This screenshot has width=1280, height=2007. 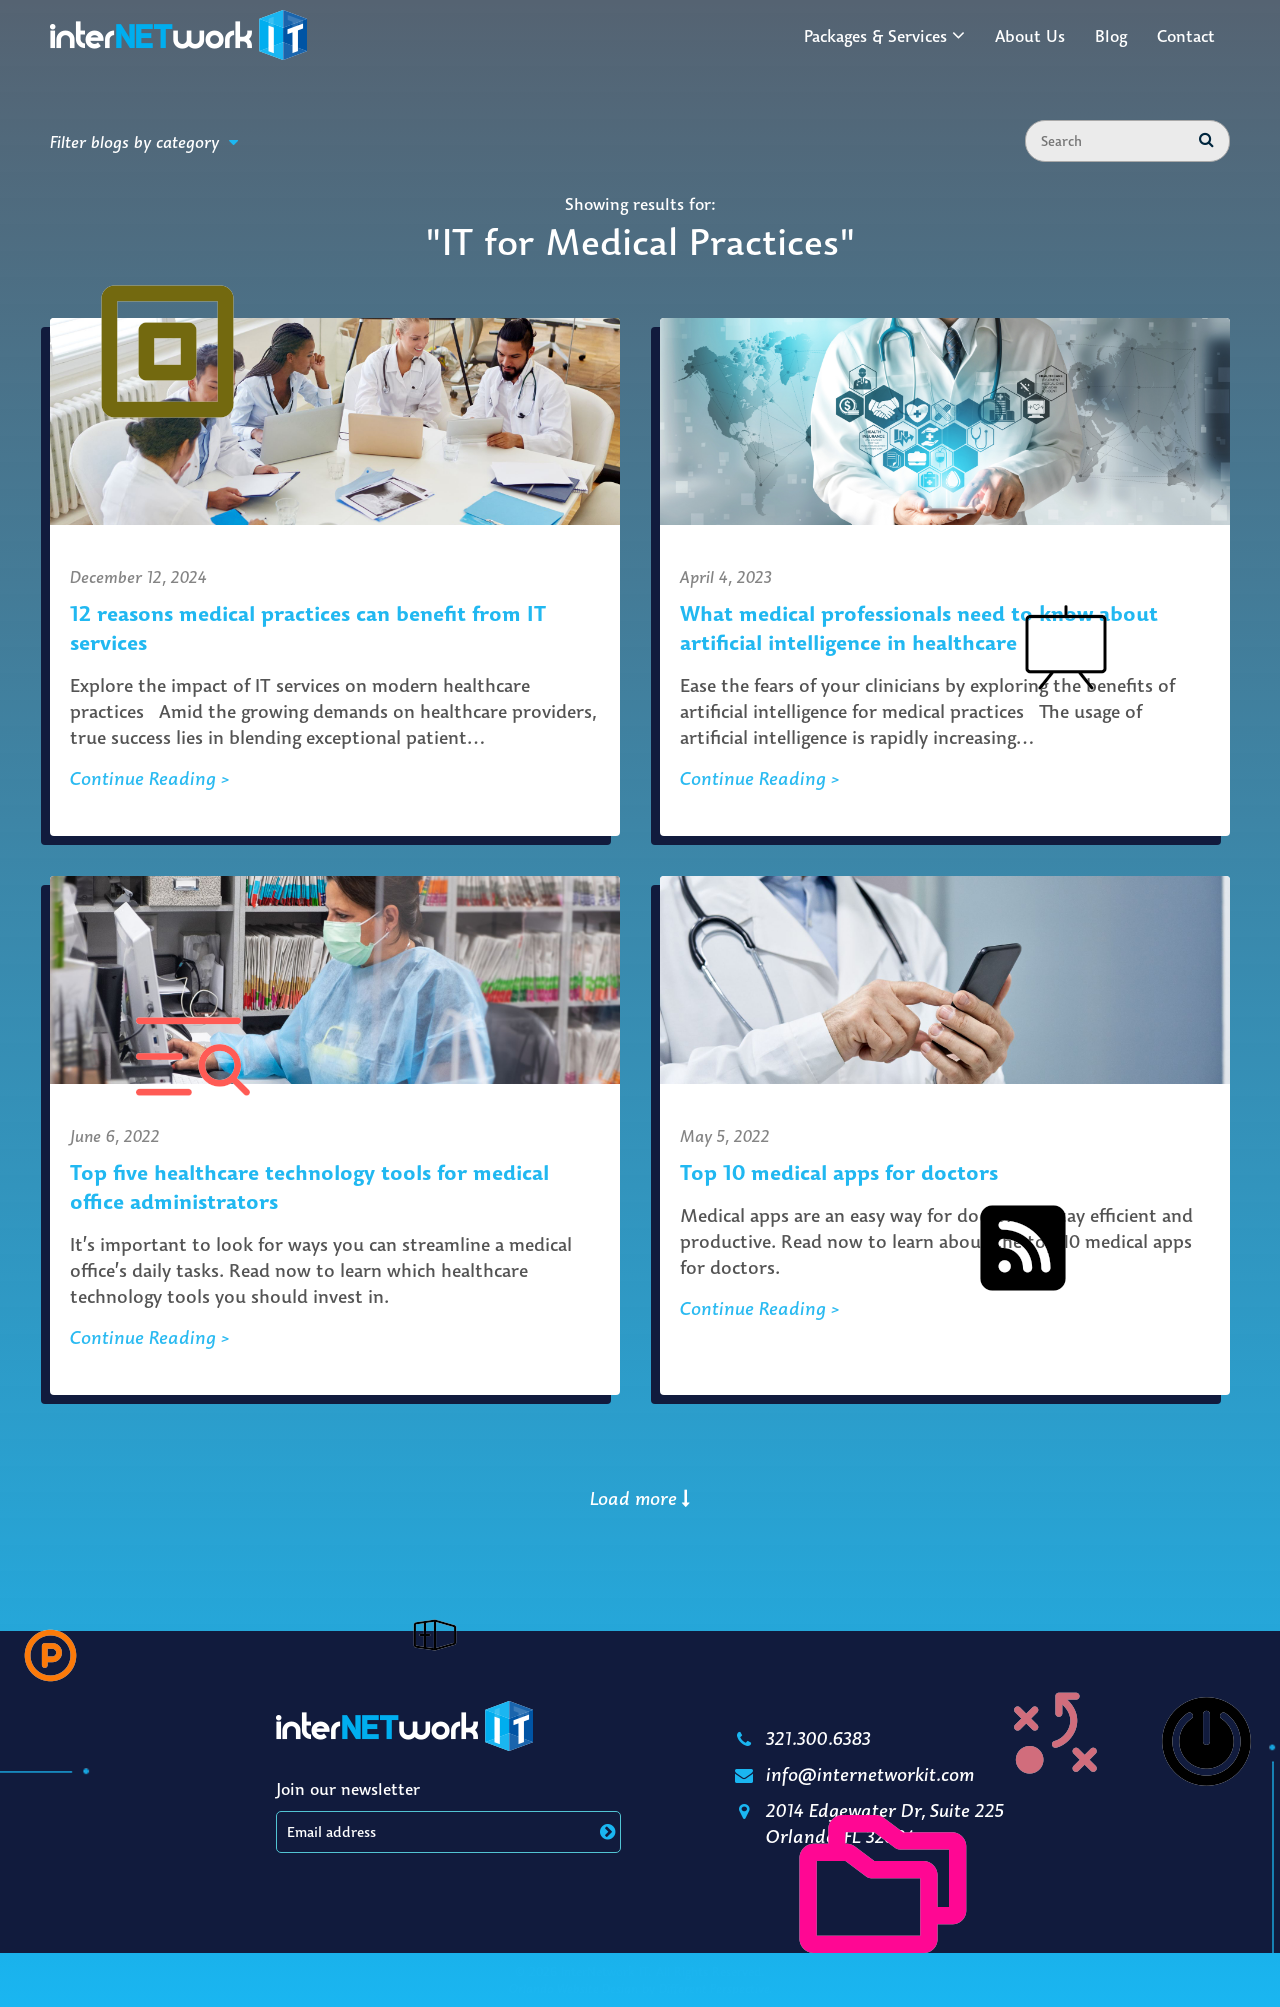 What do you see at coordinates (1066, 649) in the screenshot?
I see `start or view a presentation` at bounding box center [1066, 649].